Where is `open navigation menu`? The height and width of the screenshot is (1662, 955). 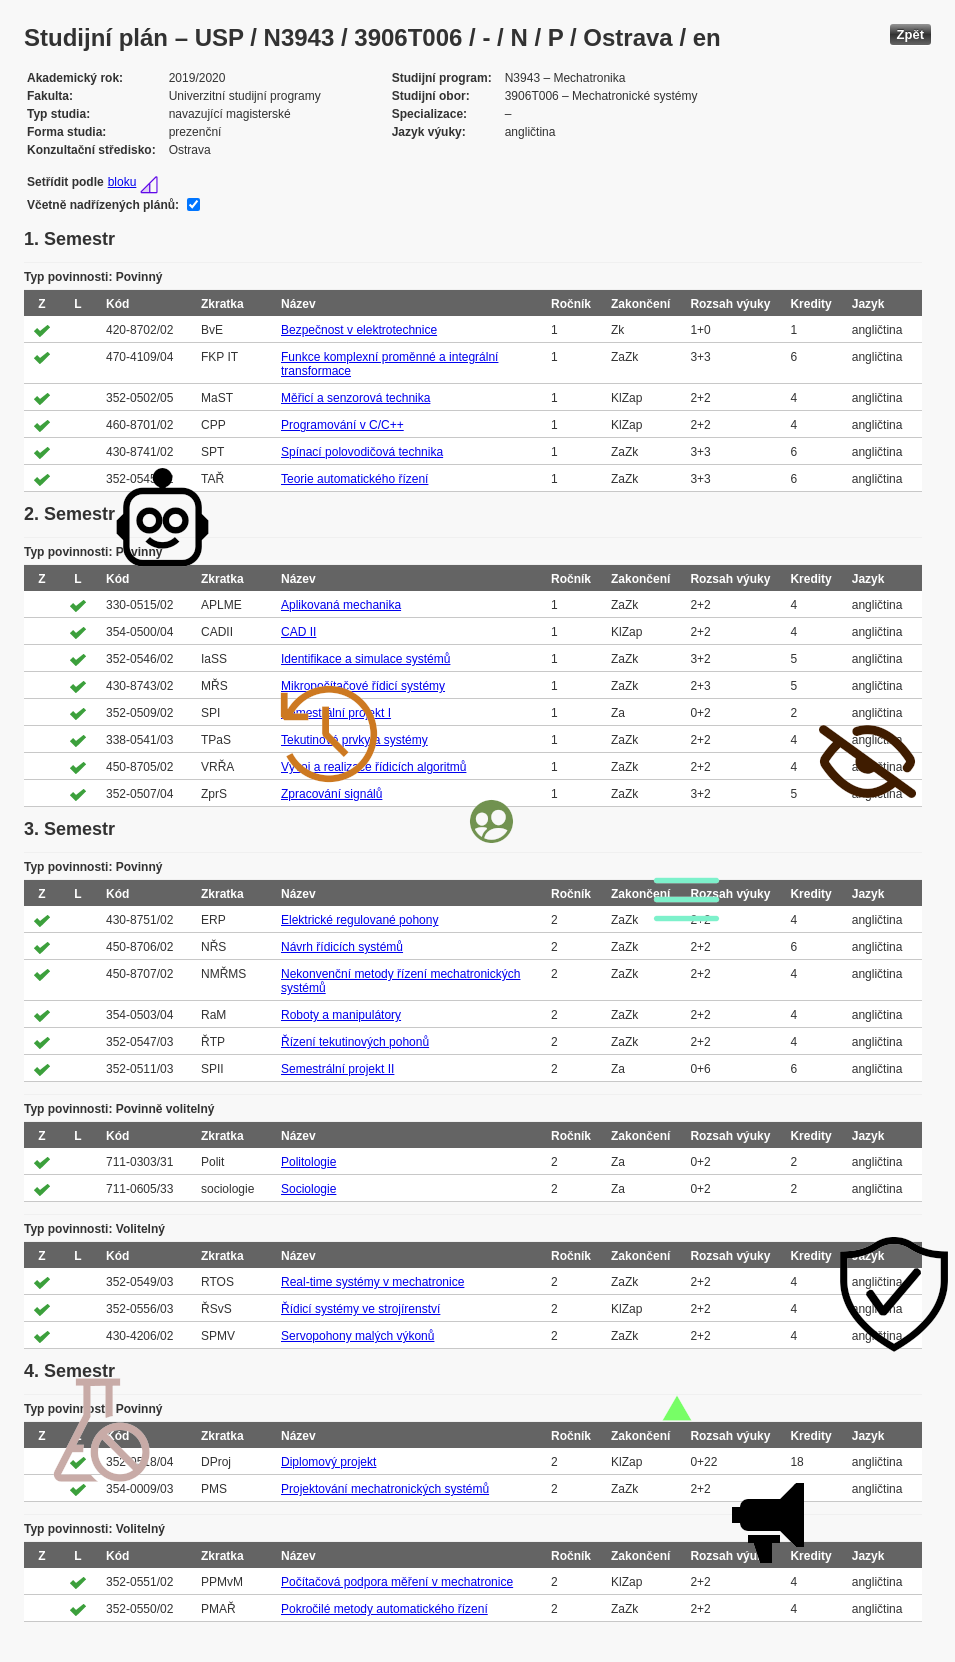 open navigation menu is located at coordinates (686, 899).